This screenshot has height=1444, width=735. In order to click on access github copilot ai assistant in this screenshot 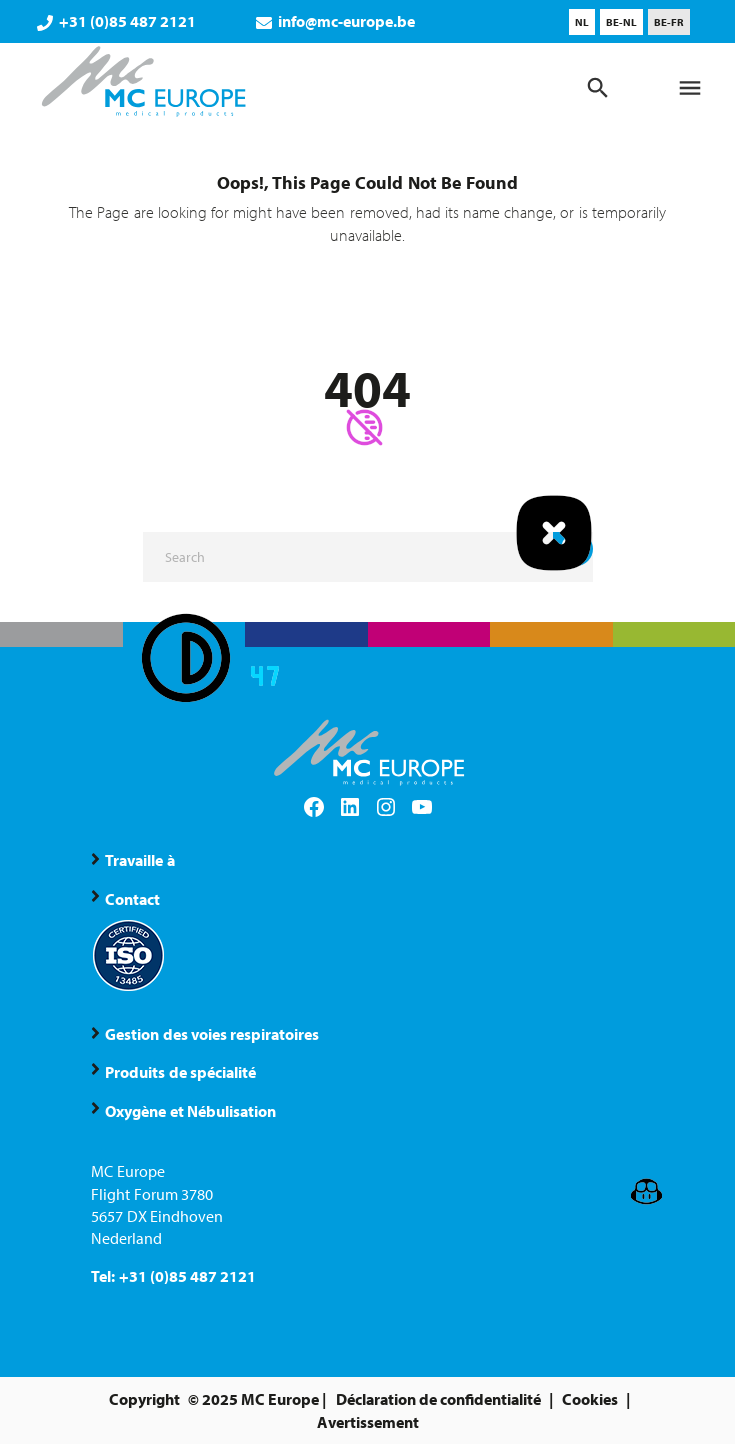, I will do `click(646, 1191)`.